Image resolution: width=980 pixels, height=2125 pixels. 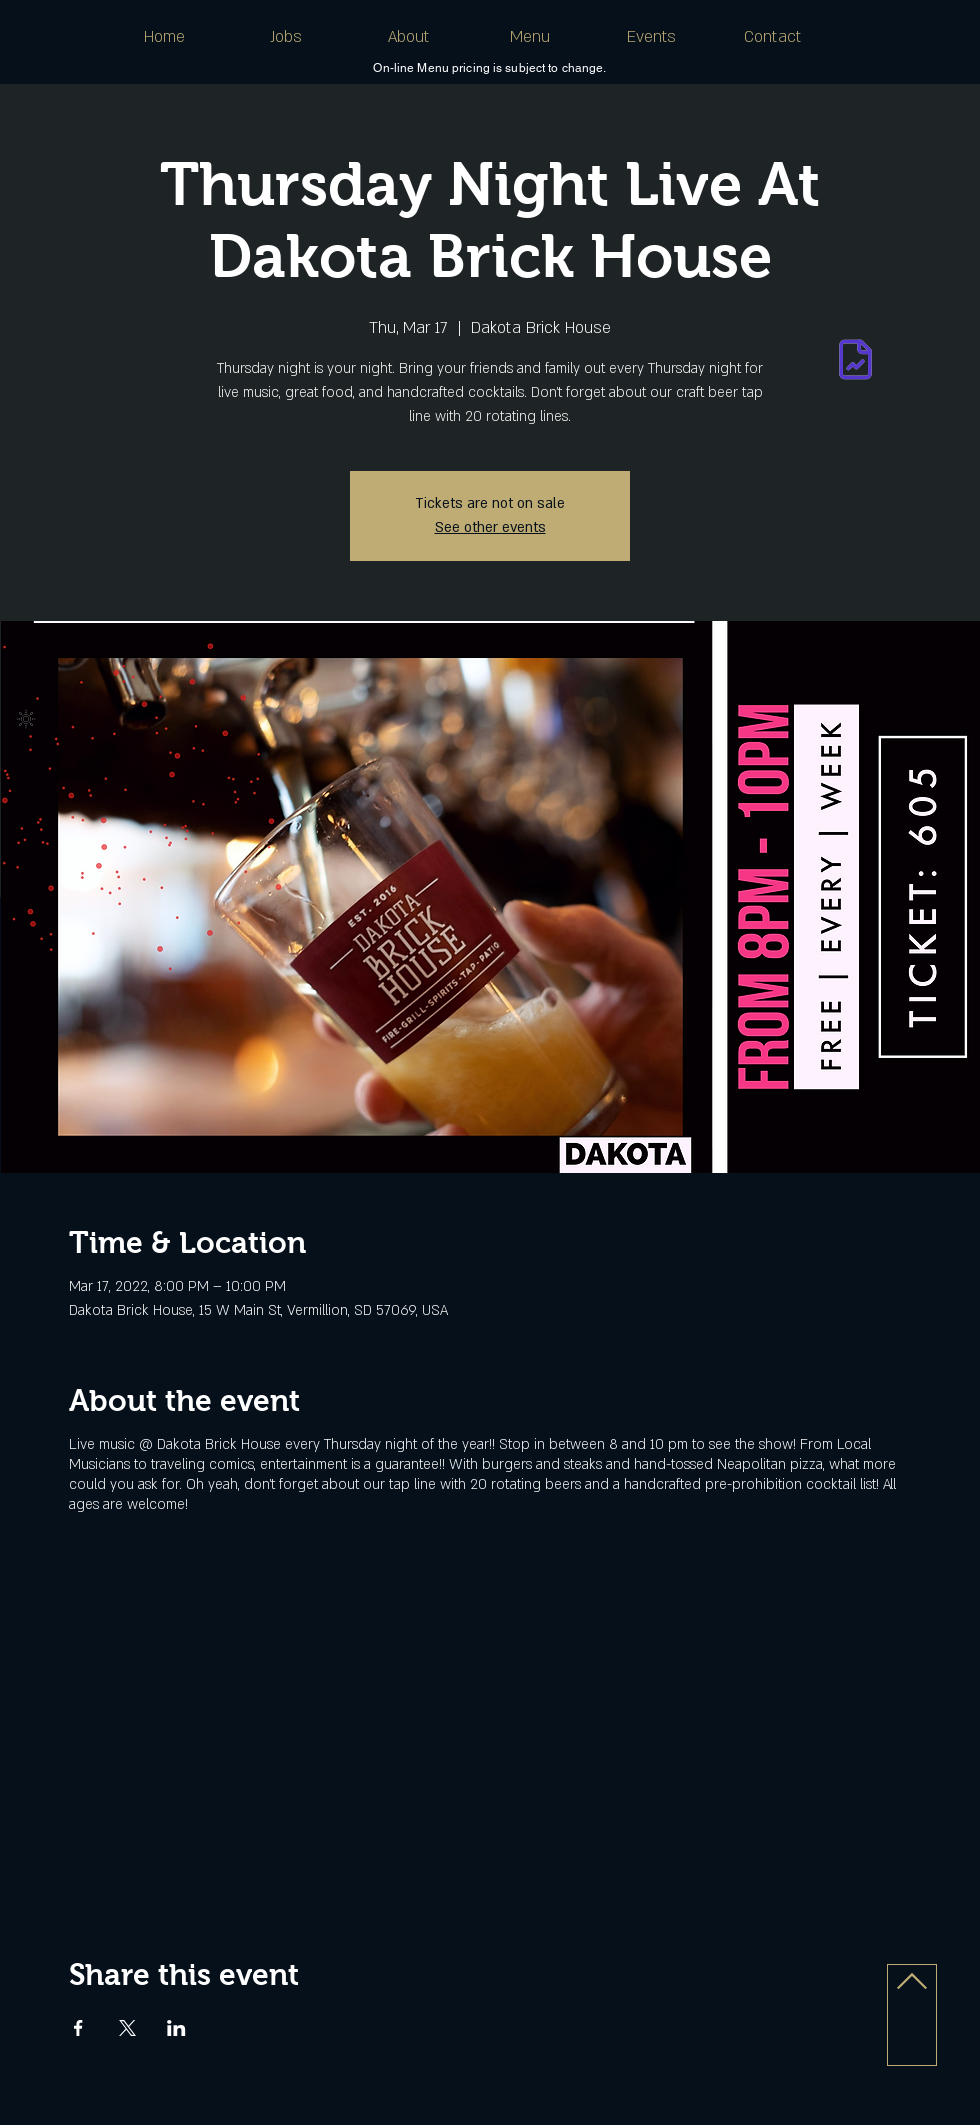 I want to click on view report or analytics document, so click(x=855, y=359).